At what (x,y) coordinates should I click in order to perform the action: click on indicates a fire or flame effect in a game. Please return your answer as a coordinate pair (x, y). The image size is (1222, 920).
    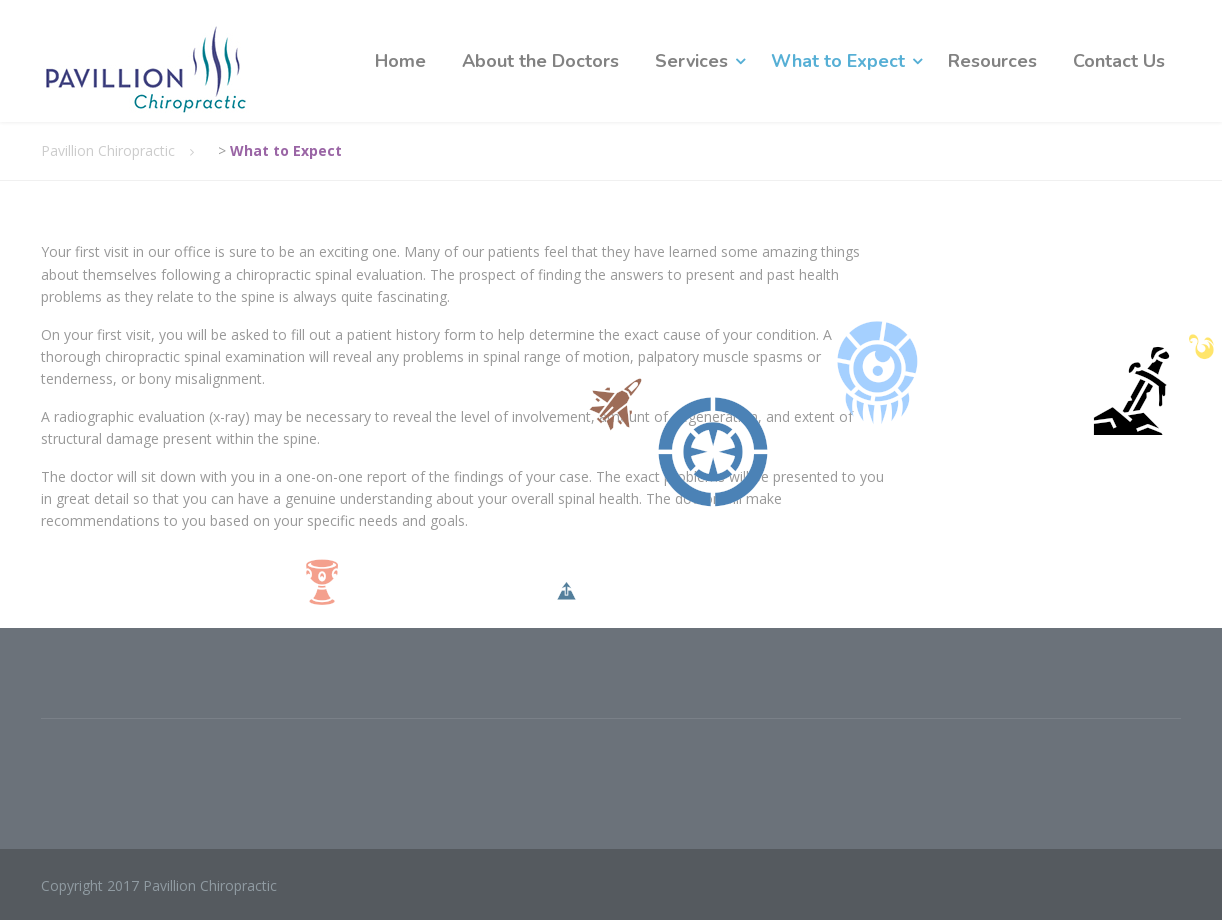
    Looking at the image, I should click on (1201, 346).